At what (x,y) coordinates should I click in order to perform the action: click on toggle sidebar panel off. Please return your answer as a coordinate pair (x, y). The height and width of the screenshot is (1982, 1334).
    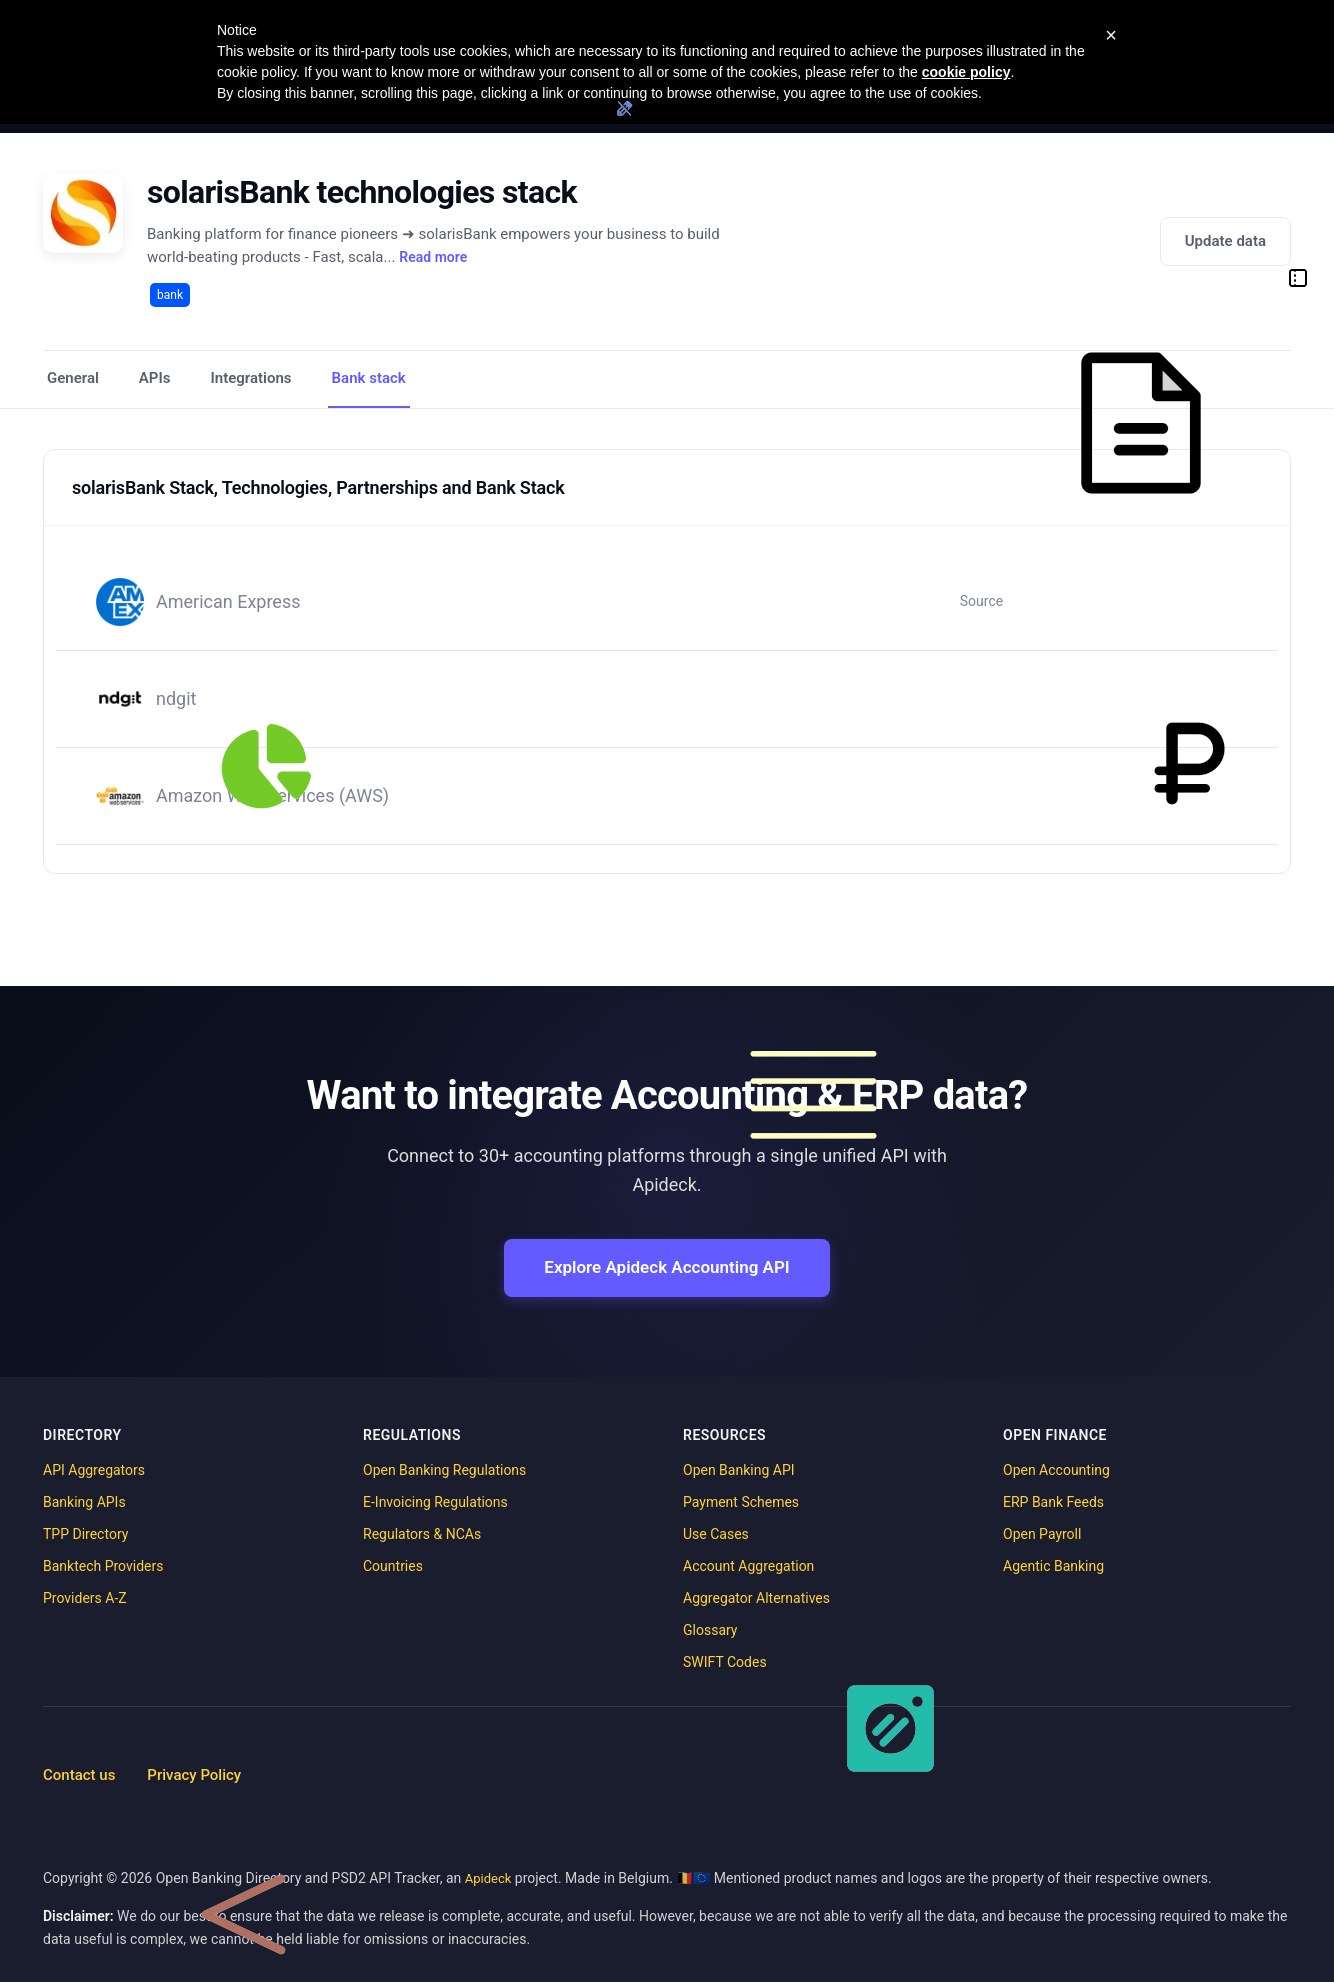
    Looking at the image, I should click on (1298, 278).